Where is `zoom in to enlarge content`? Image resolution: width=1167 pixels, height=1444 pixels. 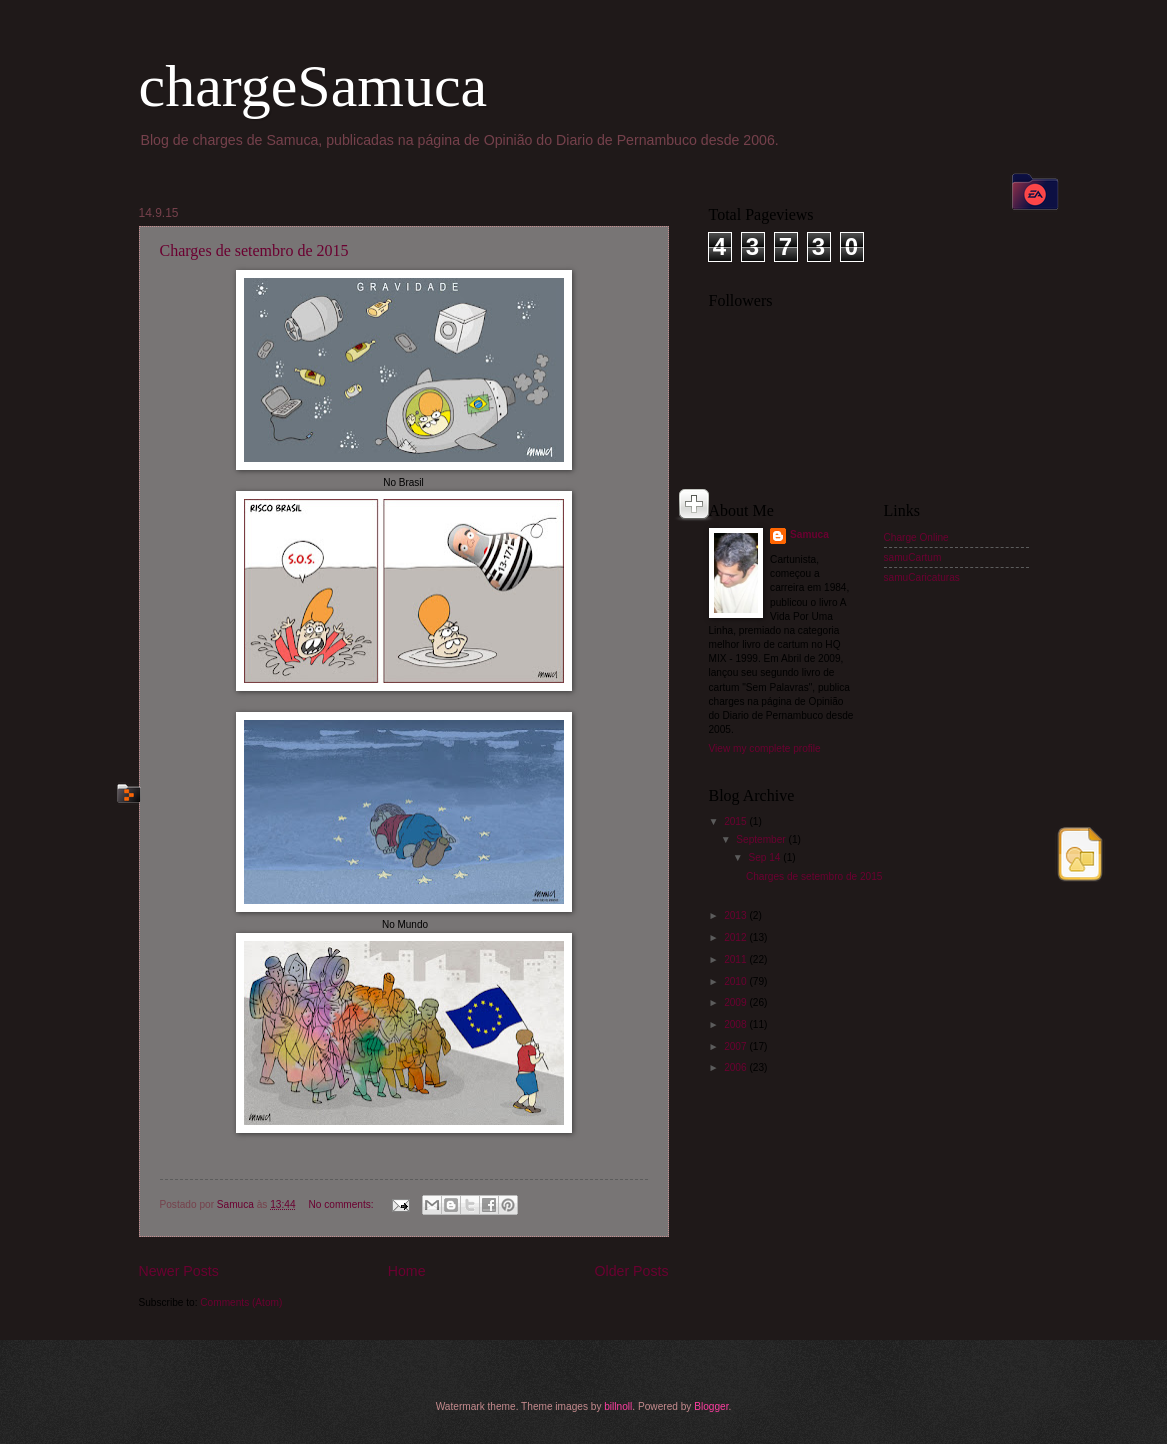 zoom in to enlarge content is located at coordinates (694, 503).